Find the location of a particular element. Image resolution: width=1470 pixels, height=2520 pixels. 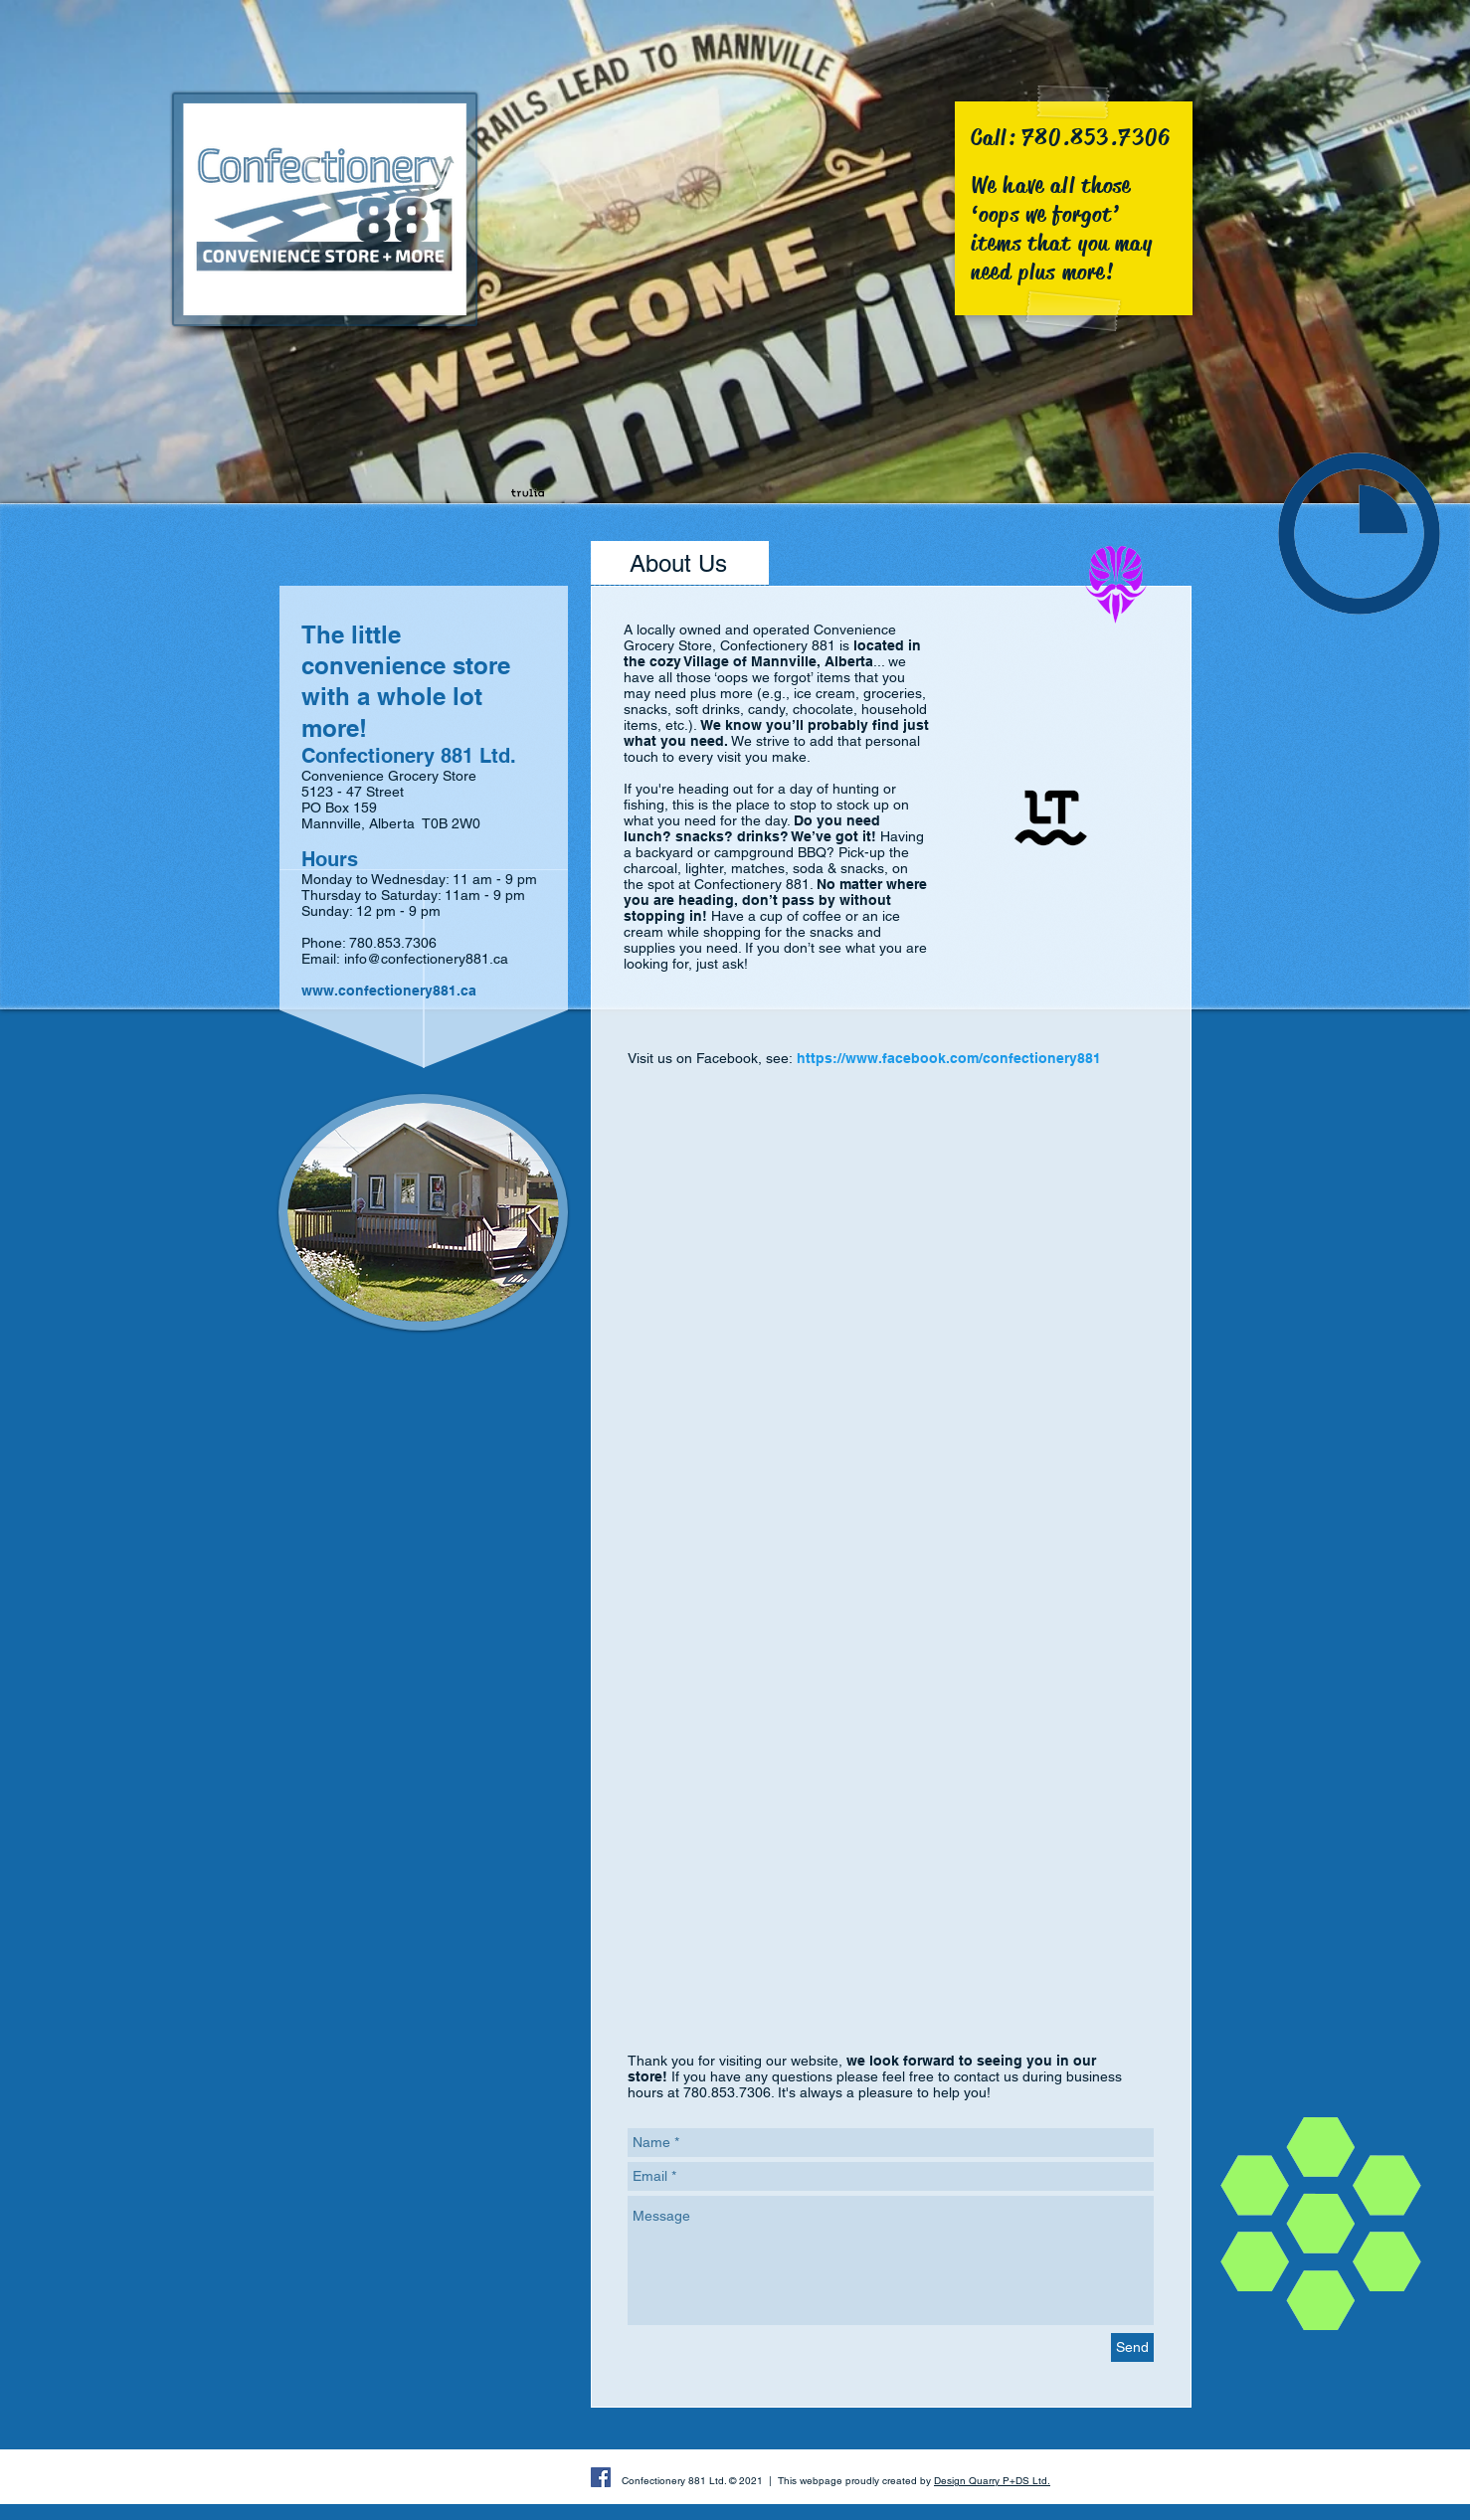

open the Trulia real estate app is located at coordinates (527, 492).